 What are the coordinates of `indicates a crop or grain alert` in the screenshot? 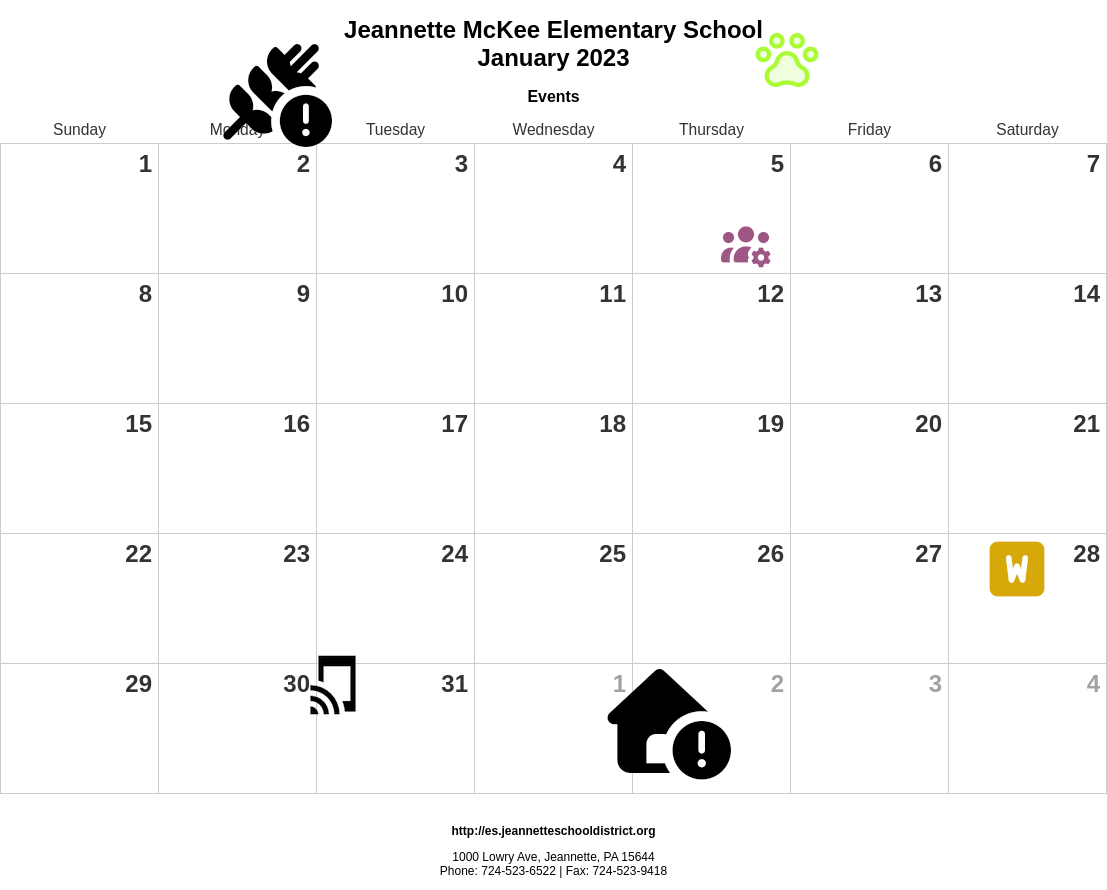 It's located at (274, 89).